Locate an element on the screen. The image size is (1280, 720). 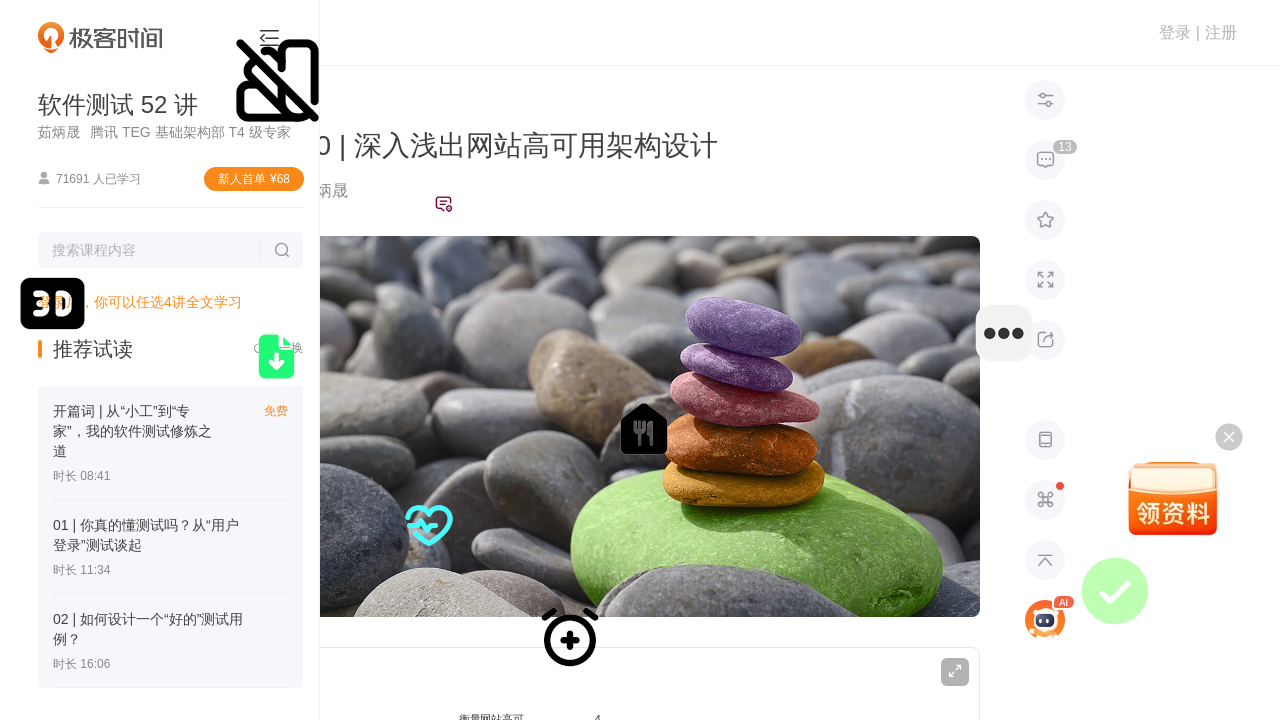
download a file is located at coordinates (276, 356).